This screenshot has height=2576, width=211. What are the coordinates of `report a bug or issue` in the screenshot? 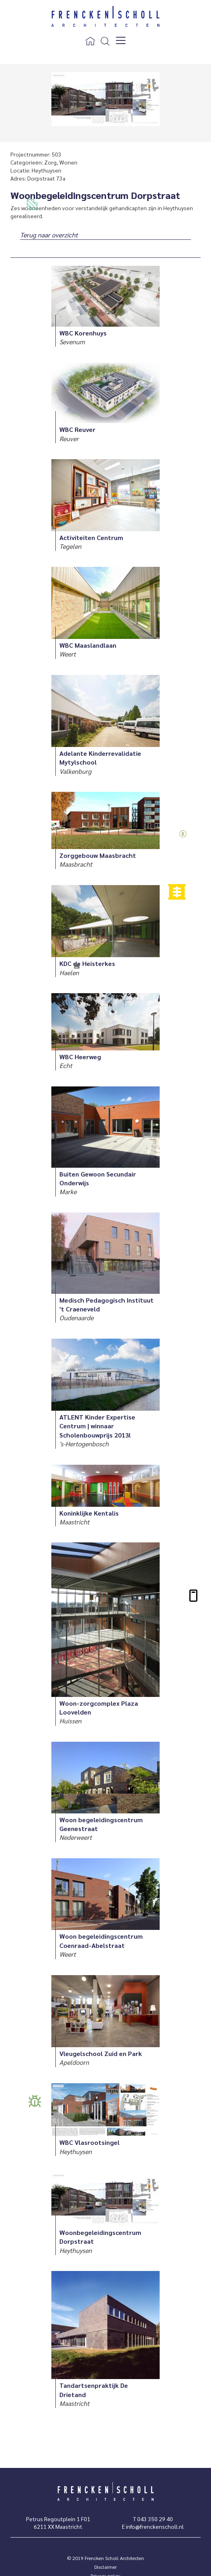 It's located at (34, 2101).